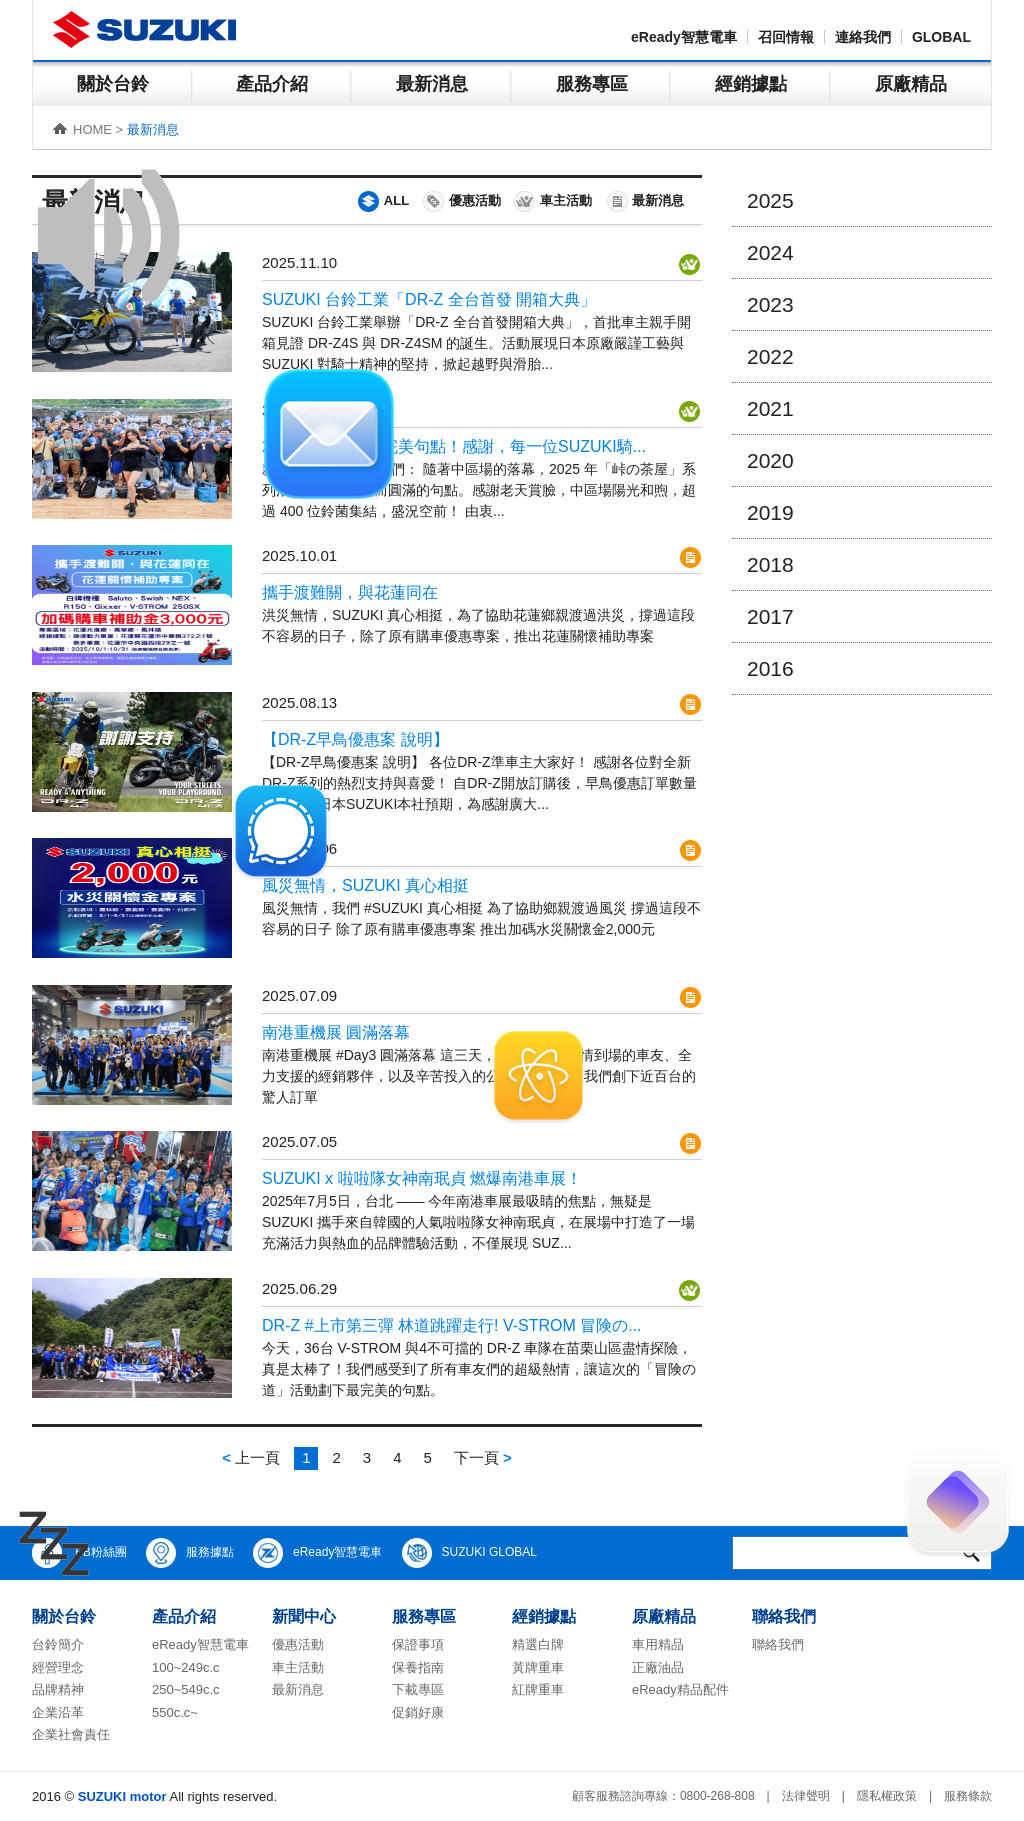  Describe the element at coordinates (51, 1543) in the screenshot. I see `indicates disk is in standby/sleep mode` at that location.